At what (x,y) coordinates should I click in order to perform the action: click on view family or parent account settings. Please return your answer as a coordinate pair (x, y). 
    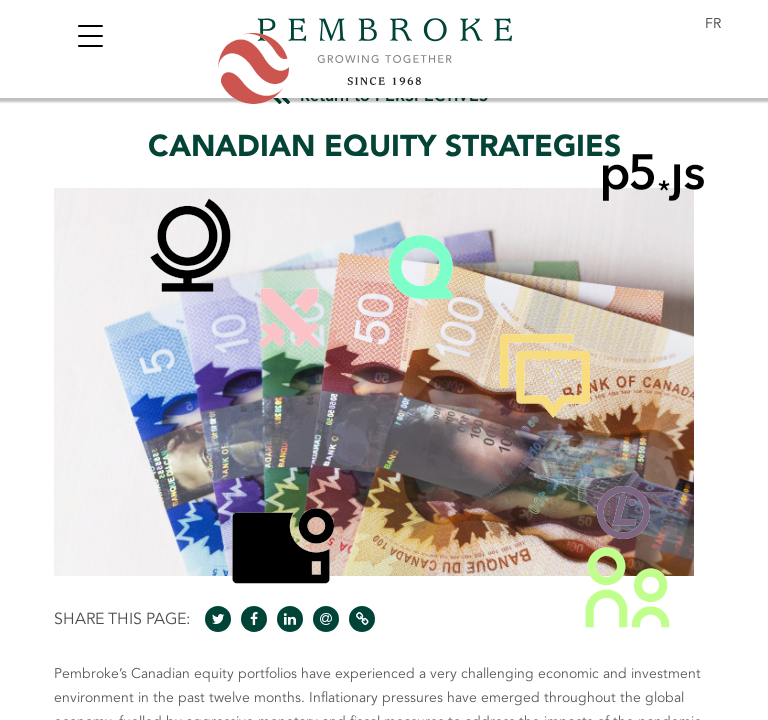
    Looking at the image, I should click on (627, 589).